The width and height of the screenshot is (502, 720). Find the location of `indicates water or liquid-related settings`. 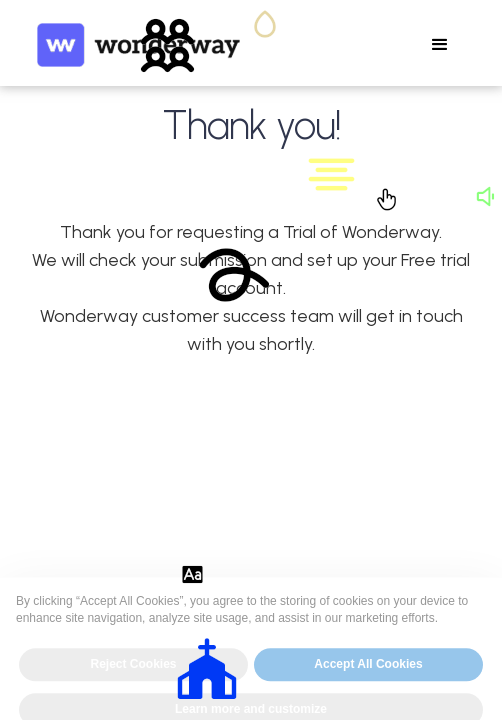

indicates water or liquid-related settings is located at coordinates (265, 25).